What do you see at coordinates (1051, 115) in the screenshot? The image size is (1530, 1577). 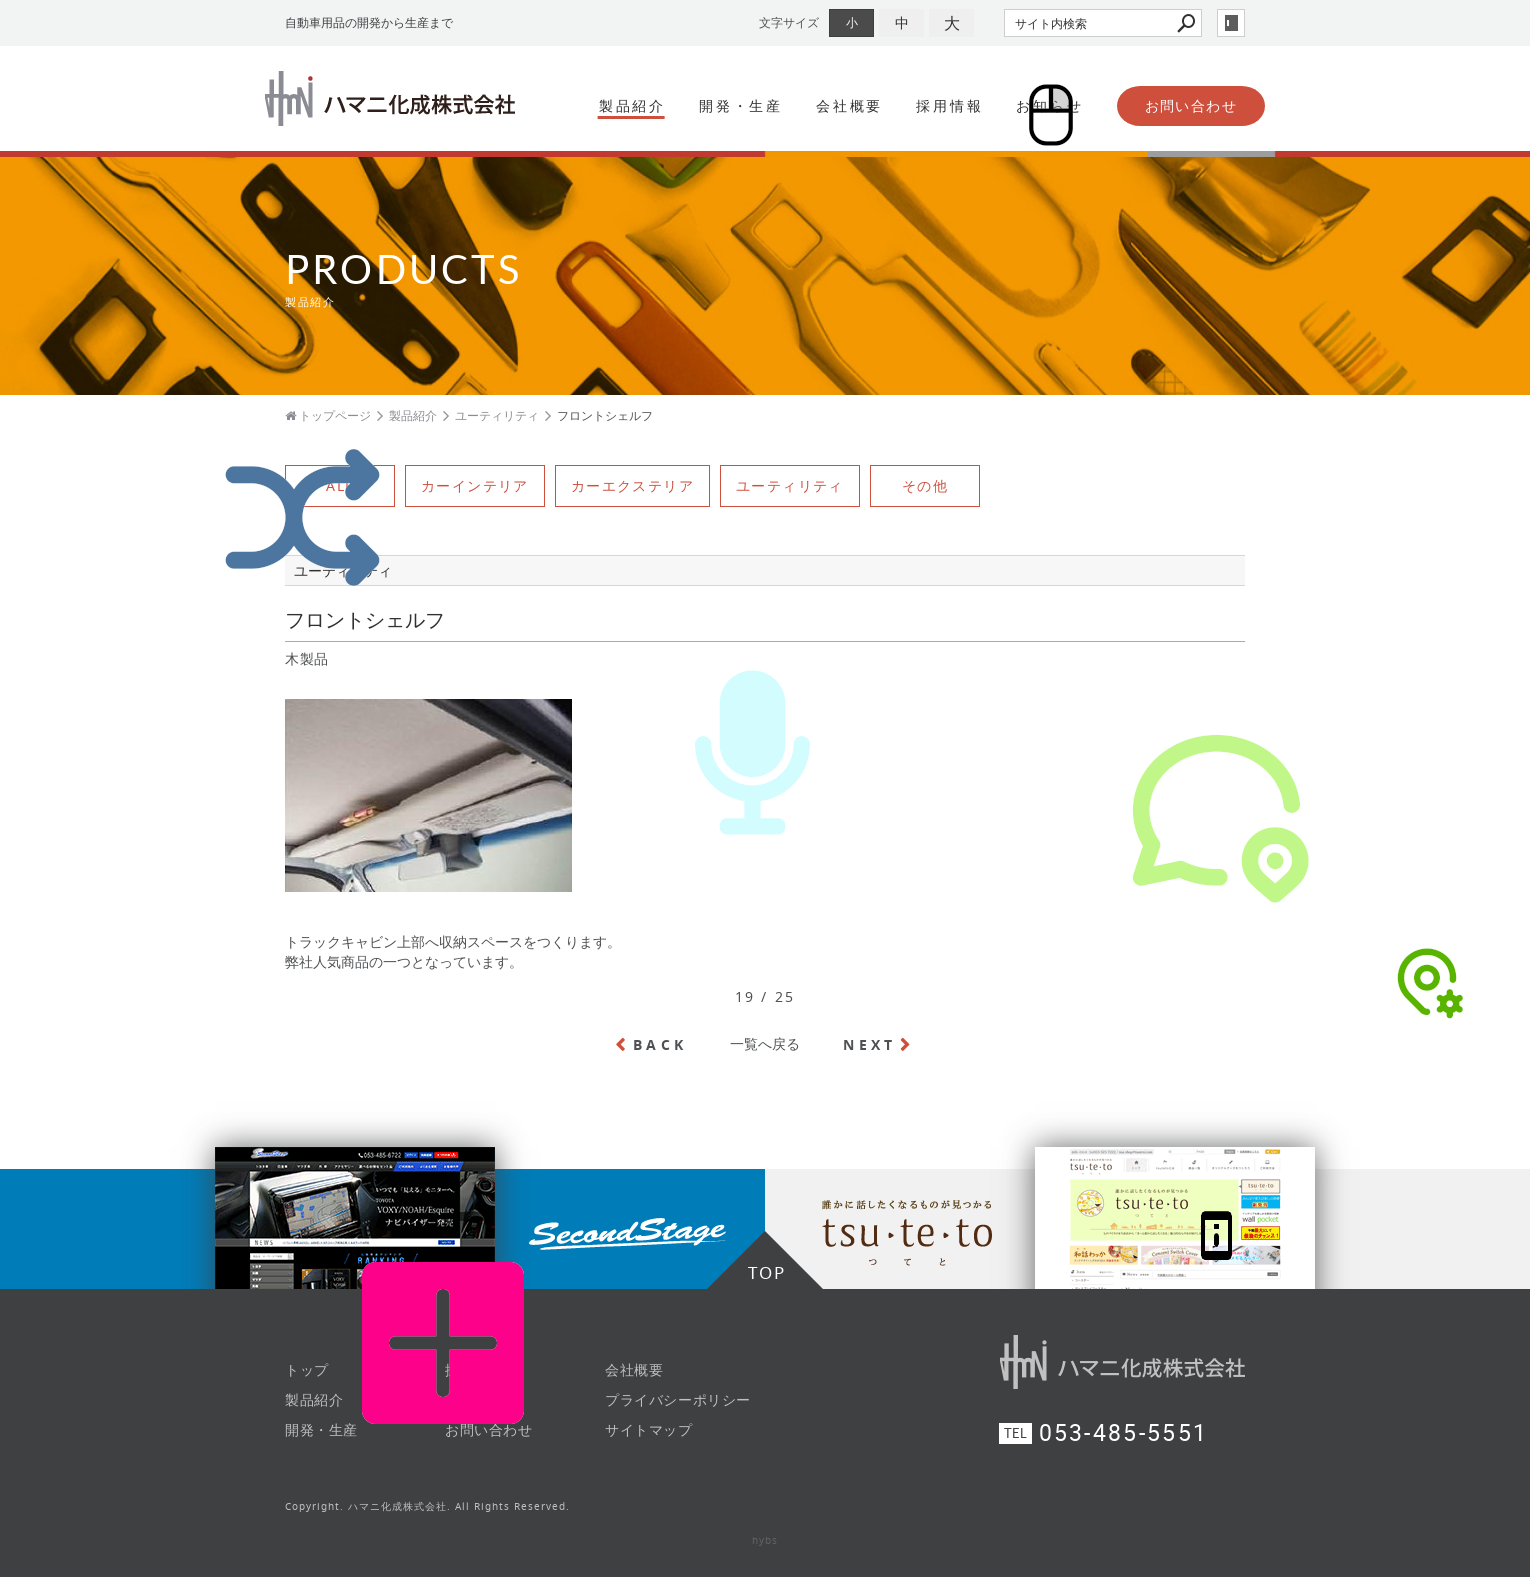 I see `perform a right-click action` at bounding box center [1051, 115].